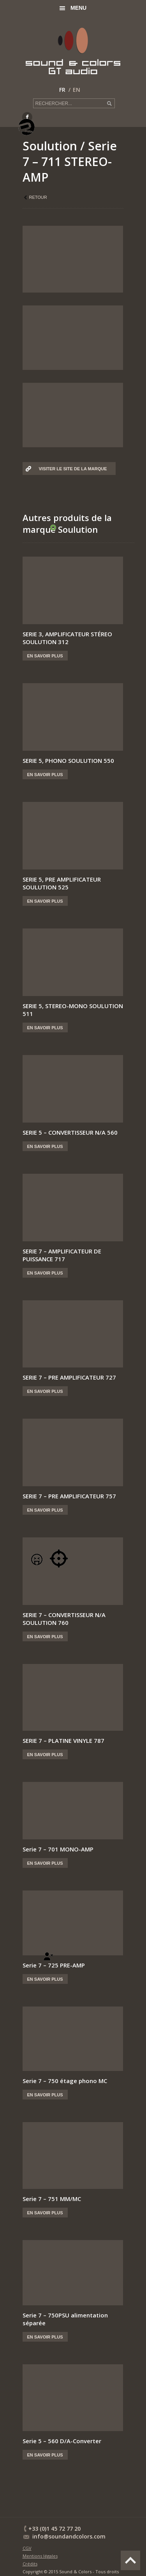 The image size is (146, 2576). What do you see at coordinates (26, 127) in the screenshot?
I see `resolving brand logo` at bounding box center [26, 127].